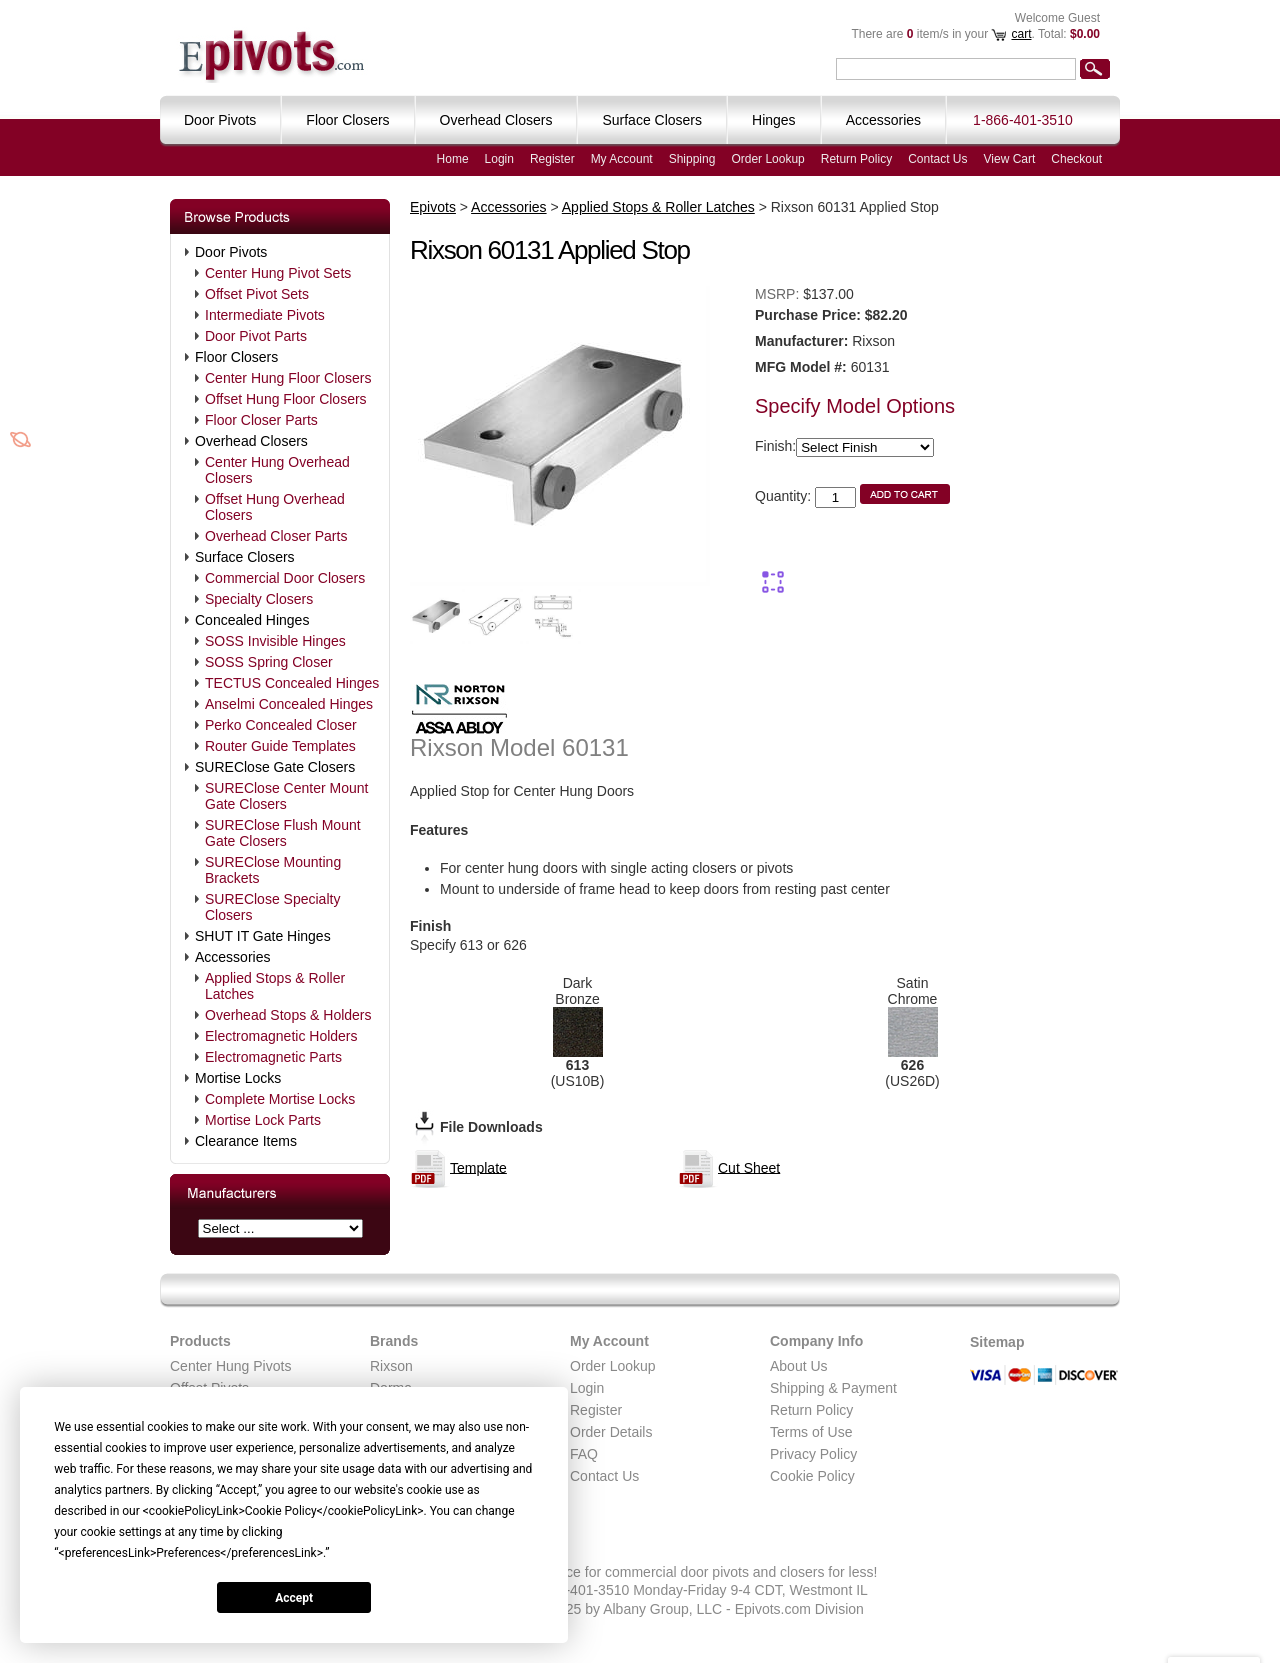 Image resolution: width=1280 pixels, height=1663 pixels. Describe the element at coordinates (20, 439) in the screenshot. I see `explore global or worldwide content` at that location.